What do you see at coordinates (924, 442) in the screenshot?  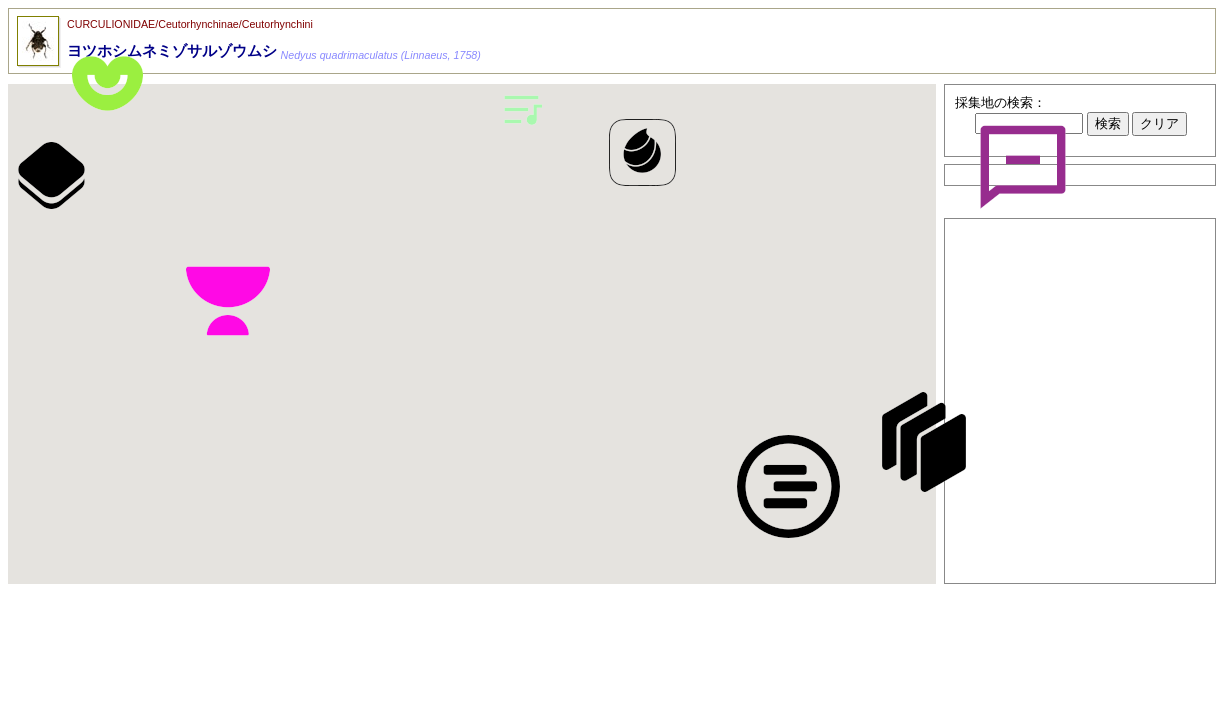 I see `dask library or framework branding` at bounding box center [924, 442].